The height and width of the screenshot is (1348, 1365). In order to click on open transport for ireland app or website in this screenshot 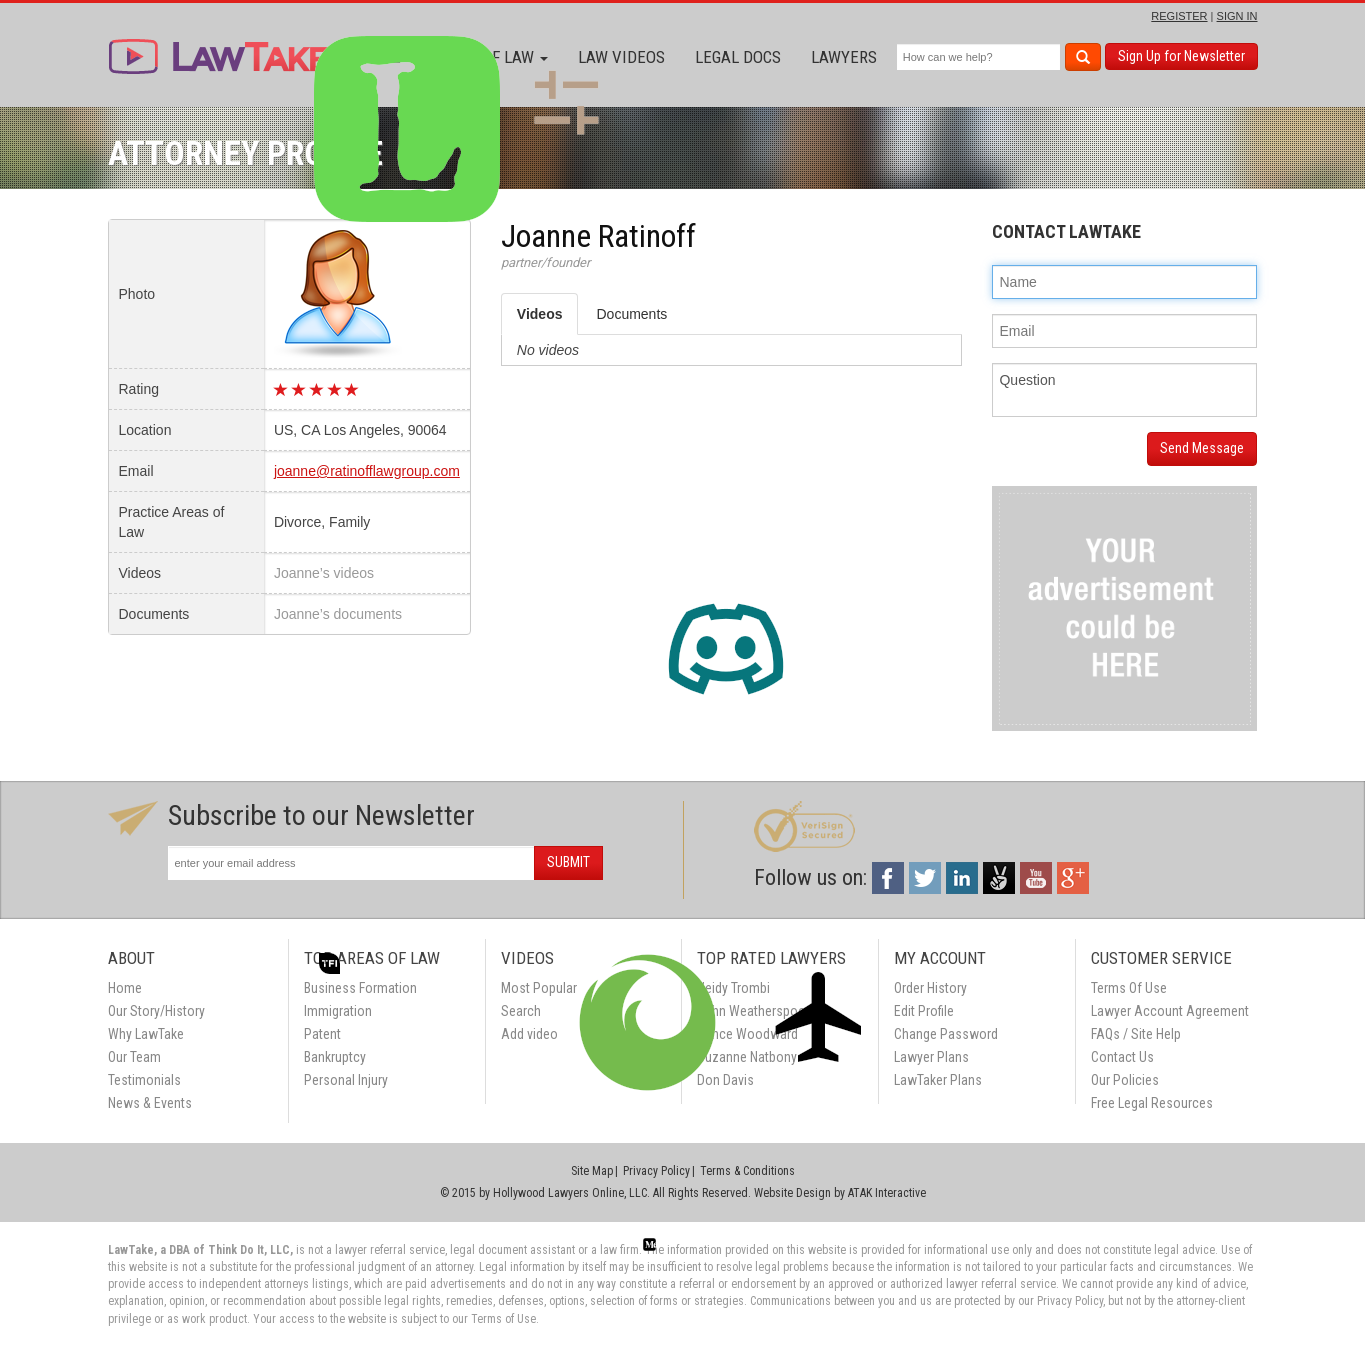, I will do `click(329, 963)`.